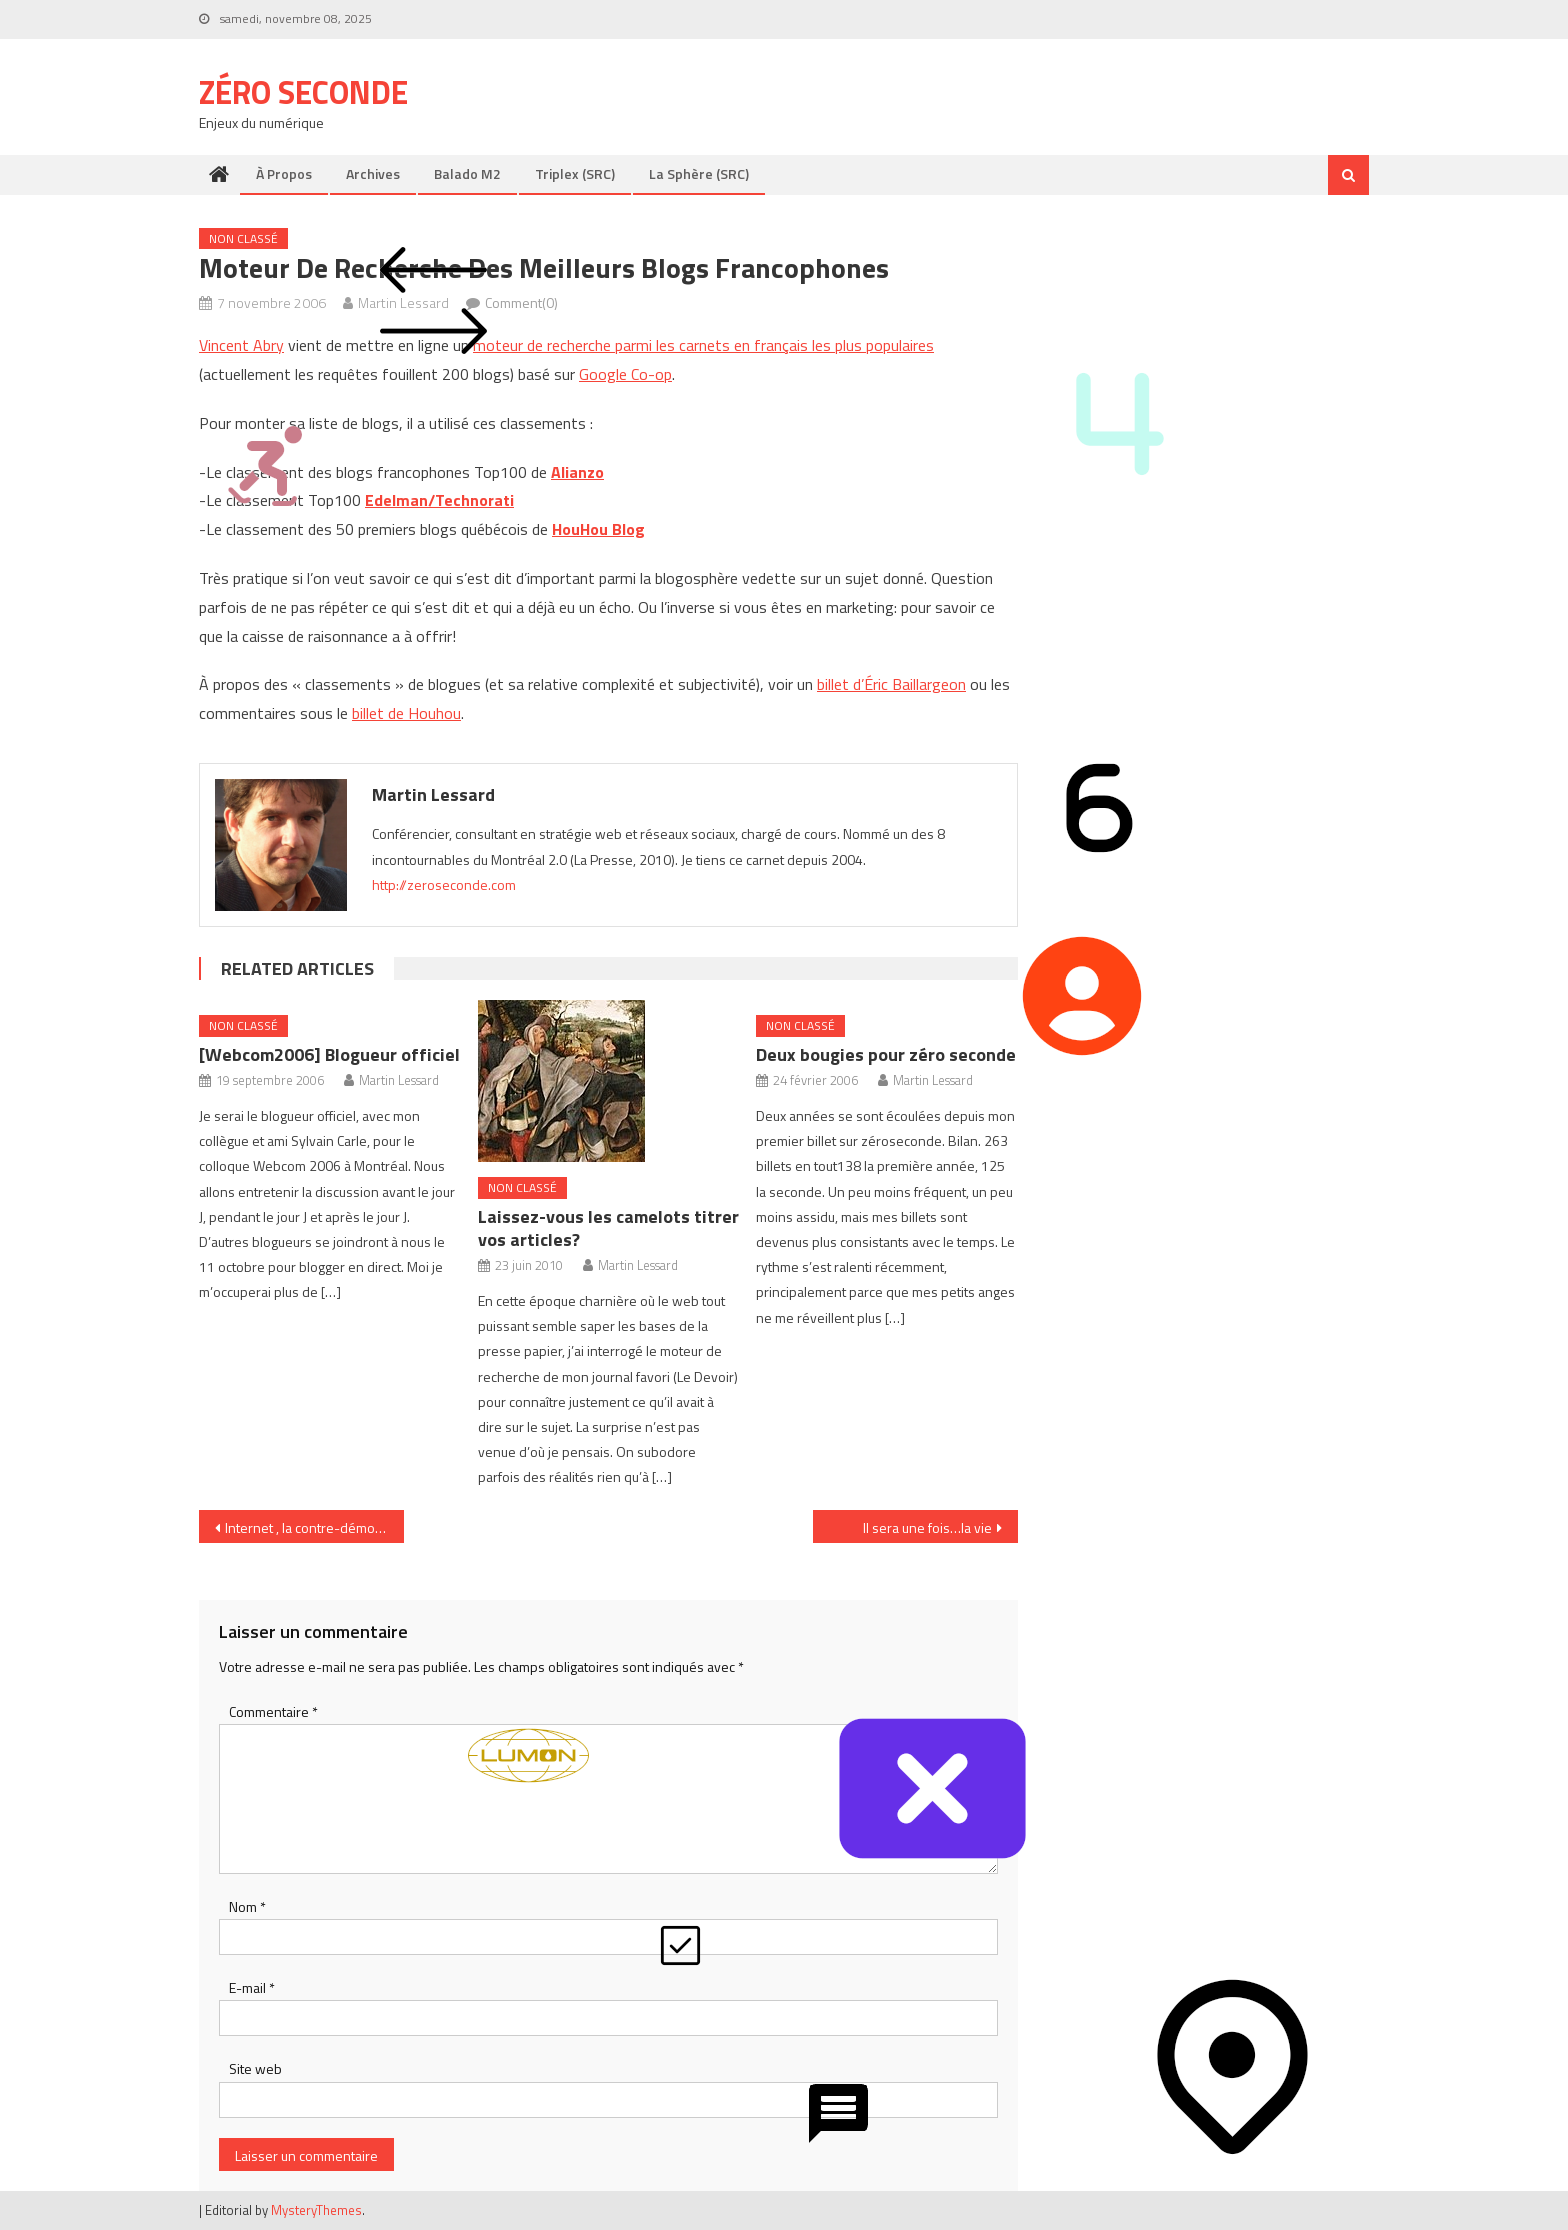  What do you see at coordinates (433, 300) in the screenshot?
I see `swap or exchange items` at bounding box center [433, 300].